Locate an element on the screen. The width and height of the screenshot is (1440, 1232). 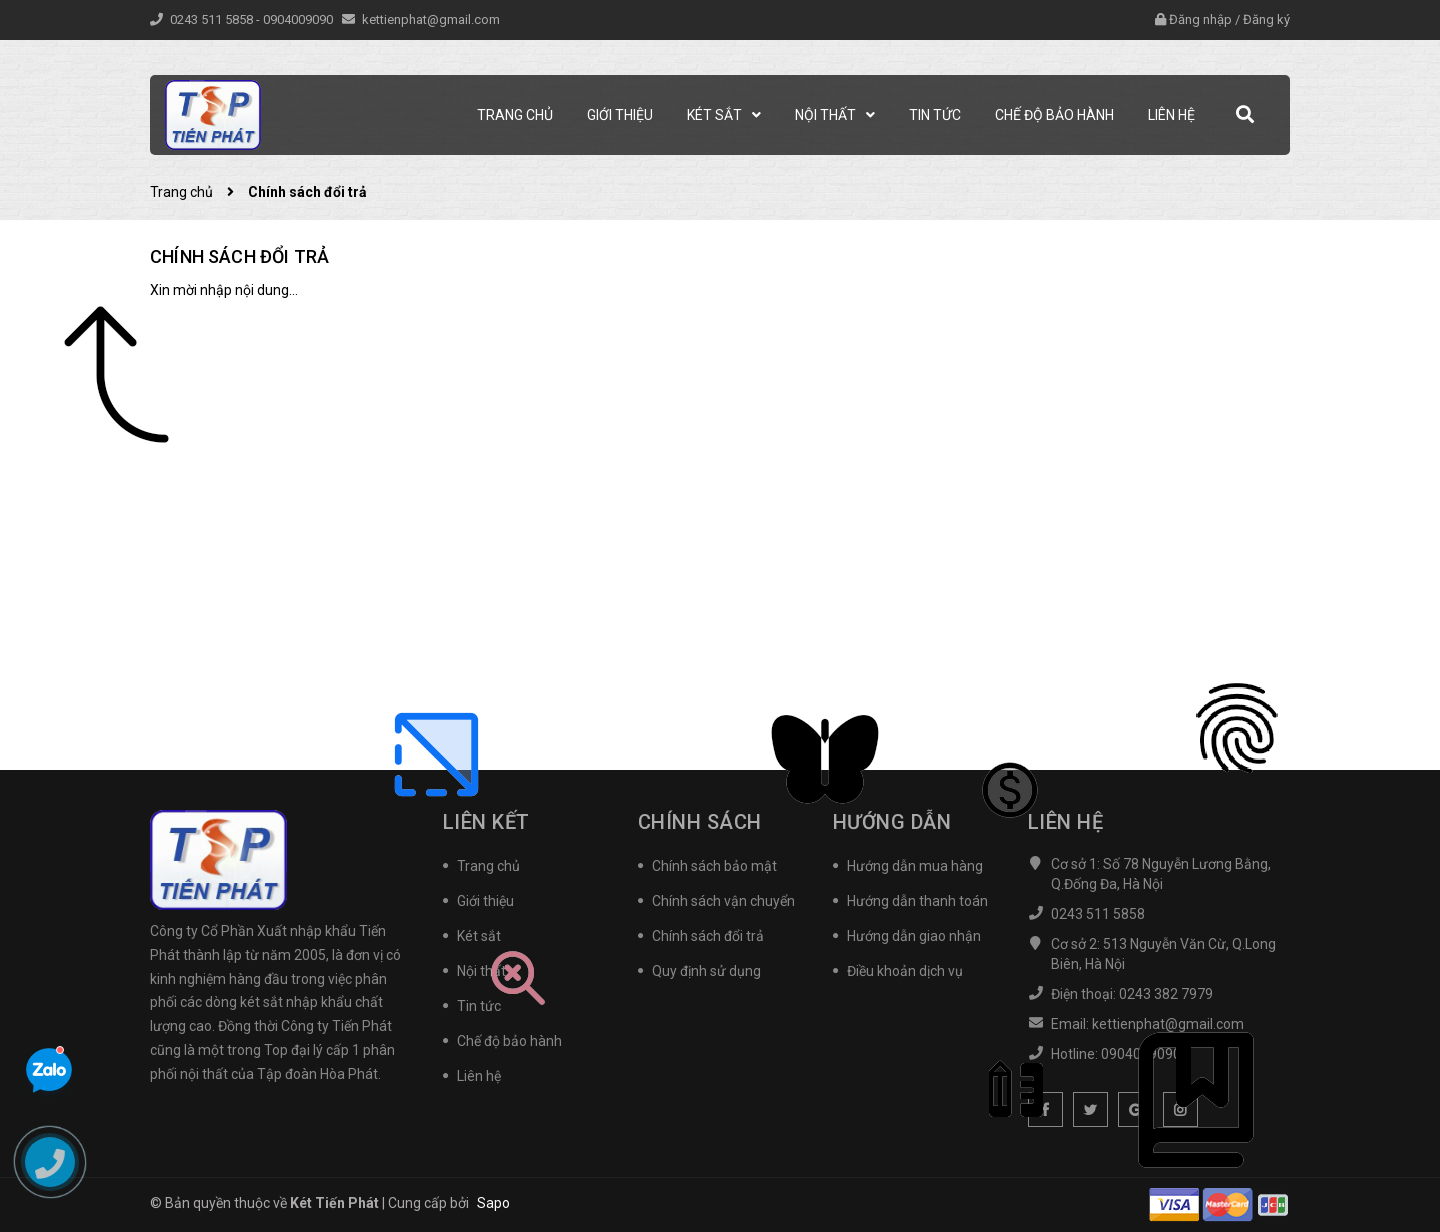
view earnings or revenue is located at coordinates (1010, 790).